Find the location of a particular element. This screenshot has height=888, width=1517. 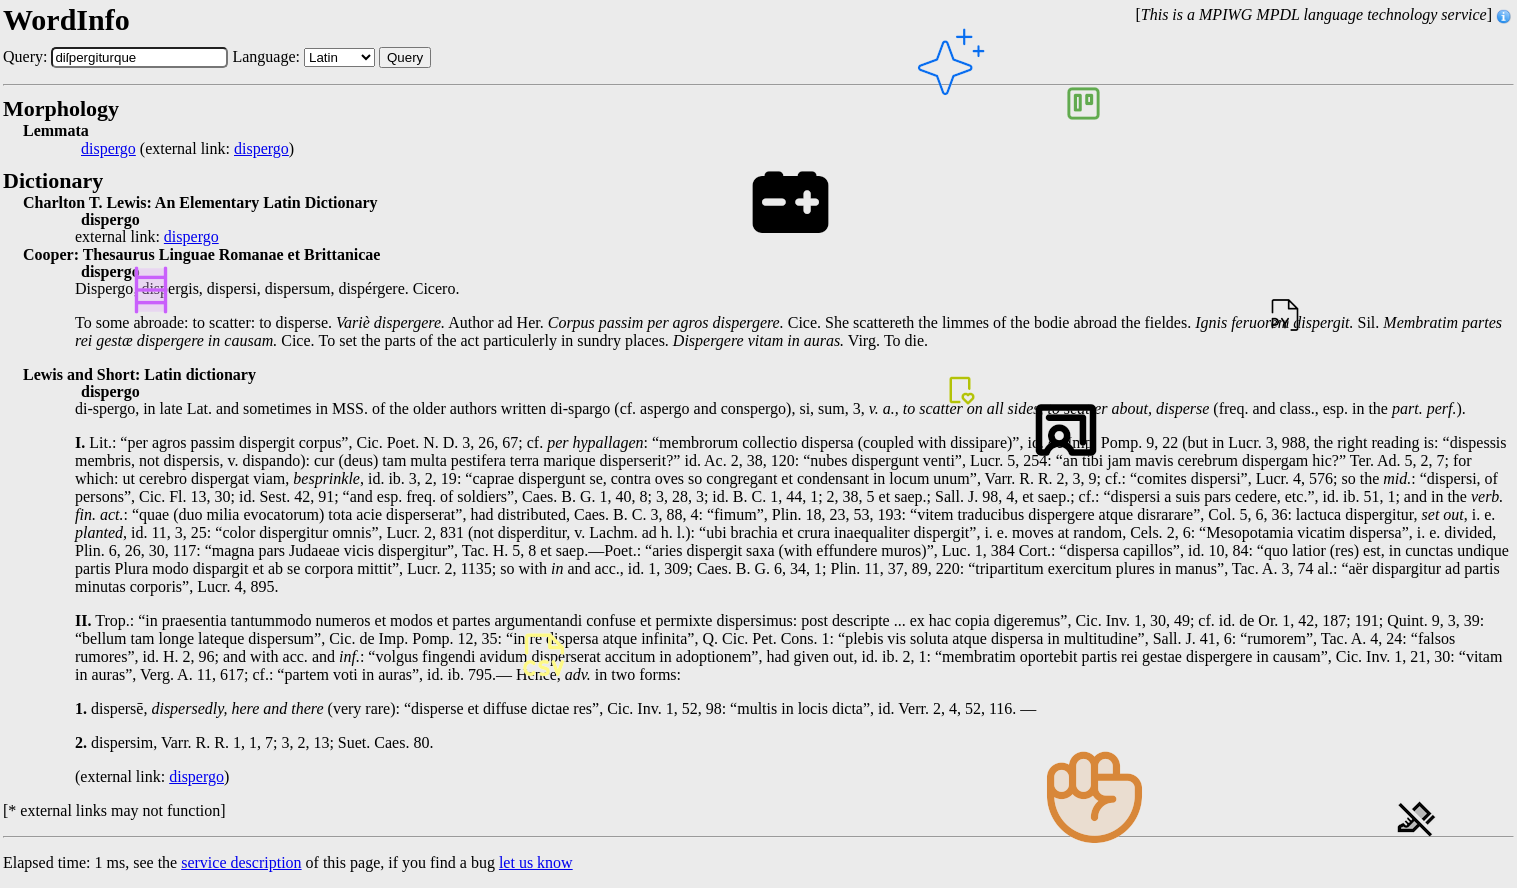

indicates a restricted area where stepping is prohibited is located at coordinates (1416, 818).